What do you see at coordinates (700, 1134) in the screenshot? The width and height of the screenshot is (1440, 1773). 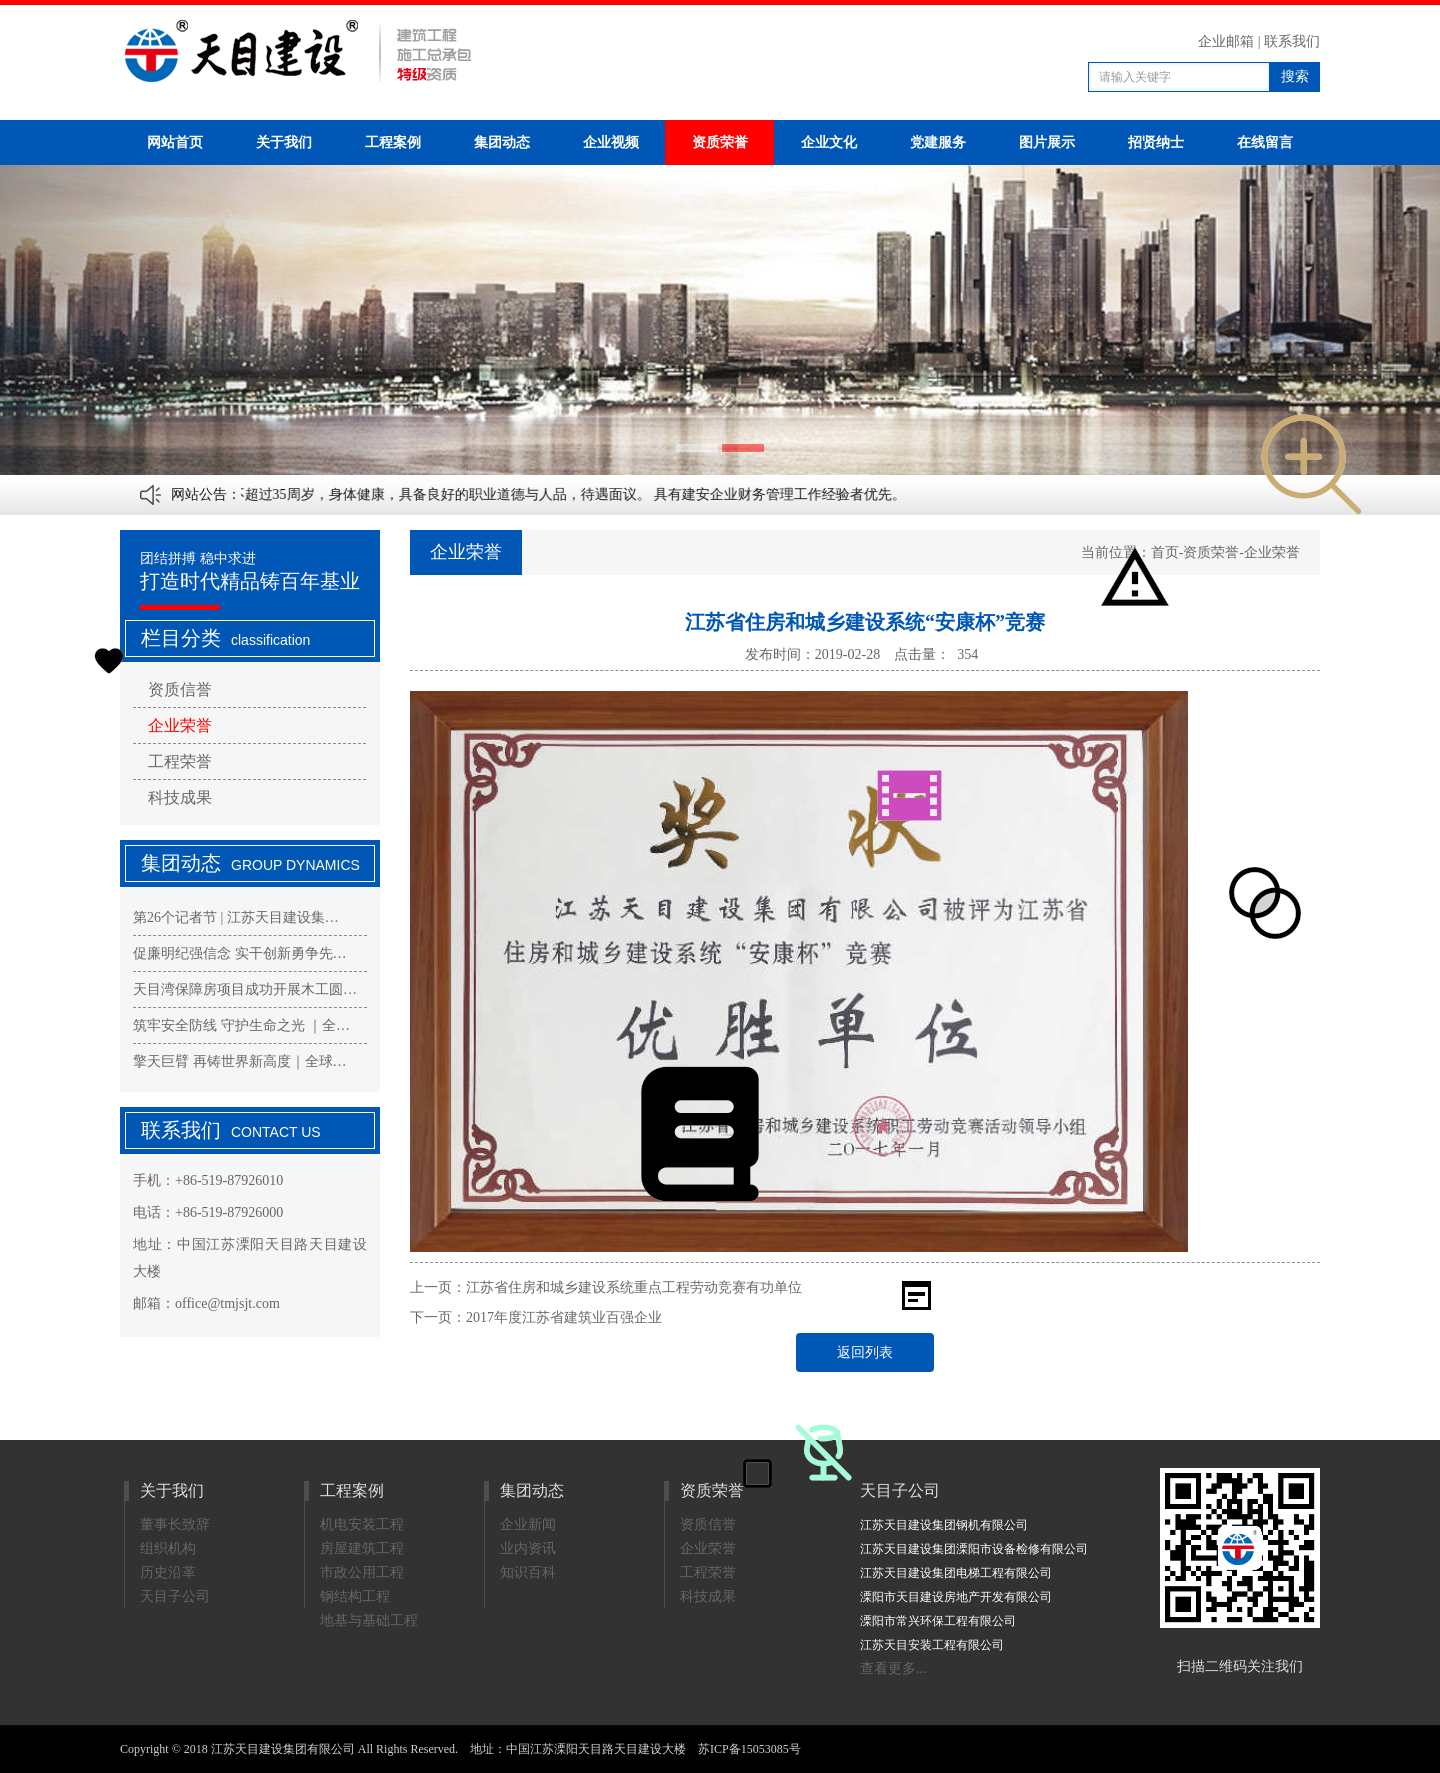 I see `open the library or reading section` at bounding box center [700, 1134].